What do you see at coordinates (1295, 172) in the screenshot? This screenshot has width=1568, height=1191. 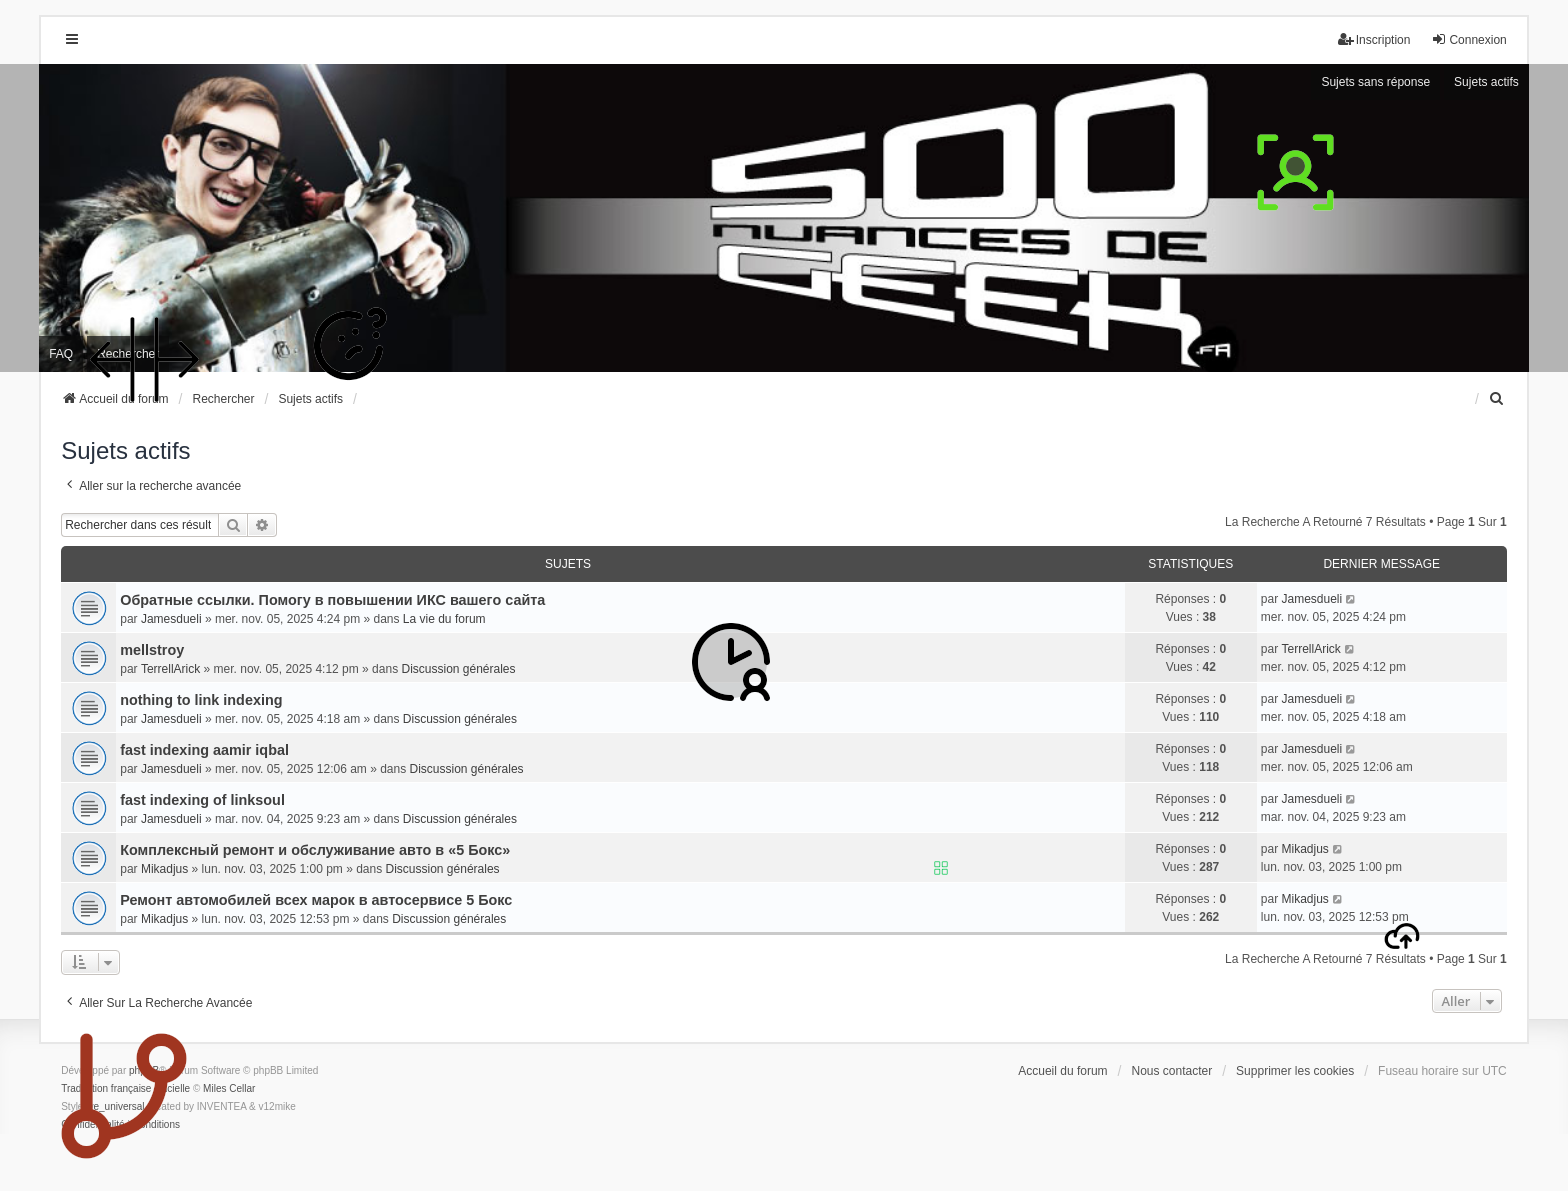 I see `focus on current user profile` at bounding box center [1295, 172].